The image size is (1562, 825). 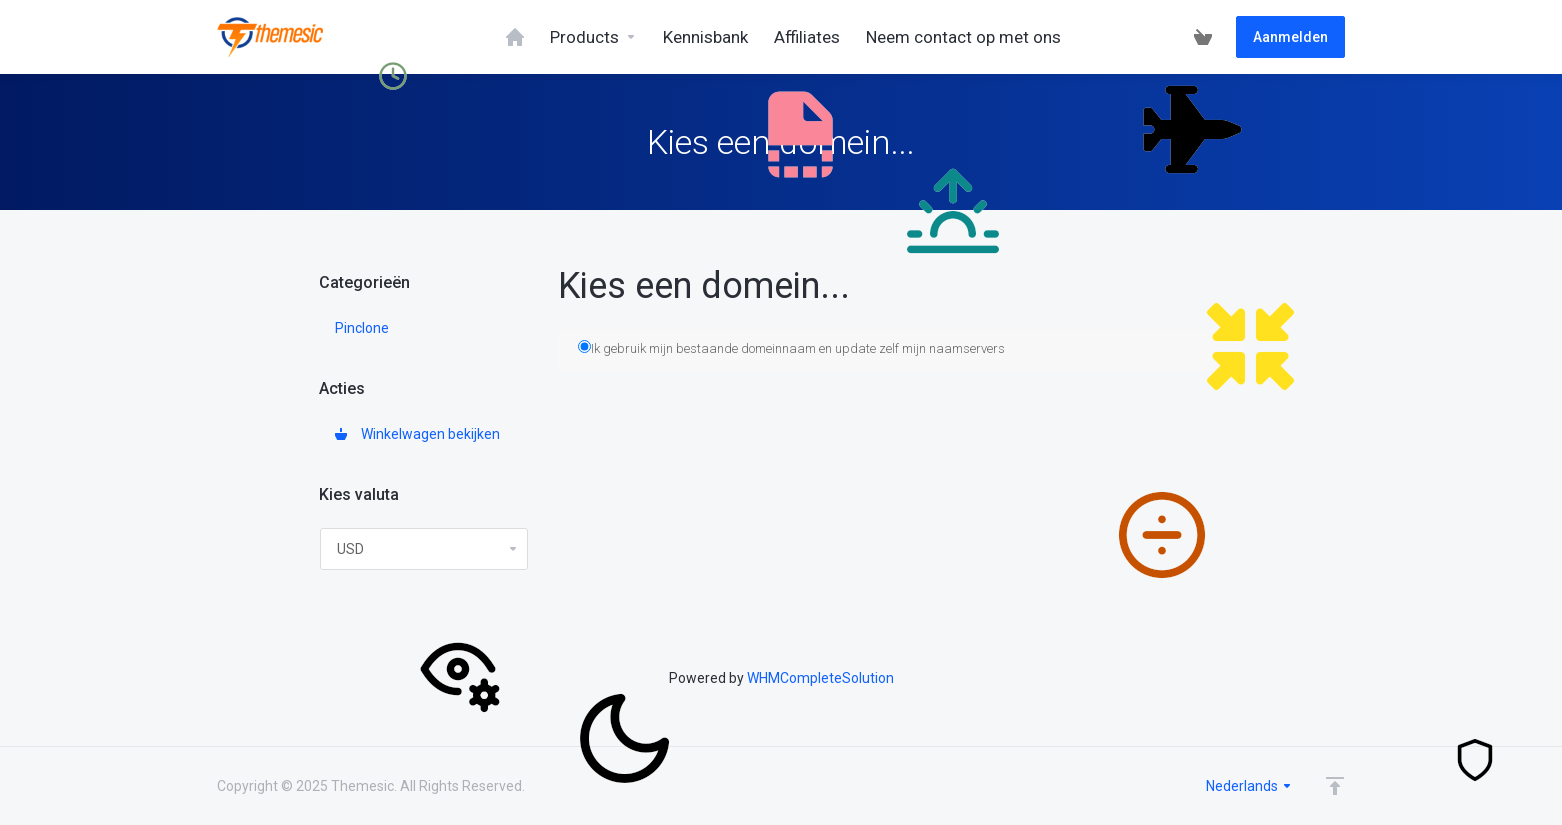 What do you see at coordinates (1475, 760) in the screenshot?
I see `access security settings` at bounding box center [1475, 760].